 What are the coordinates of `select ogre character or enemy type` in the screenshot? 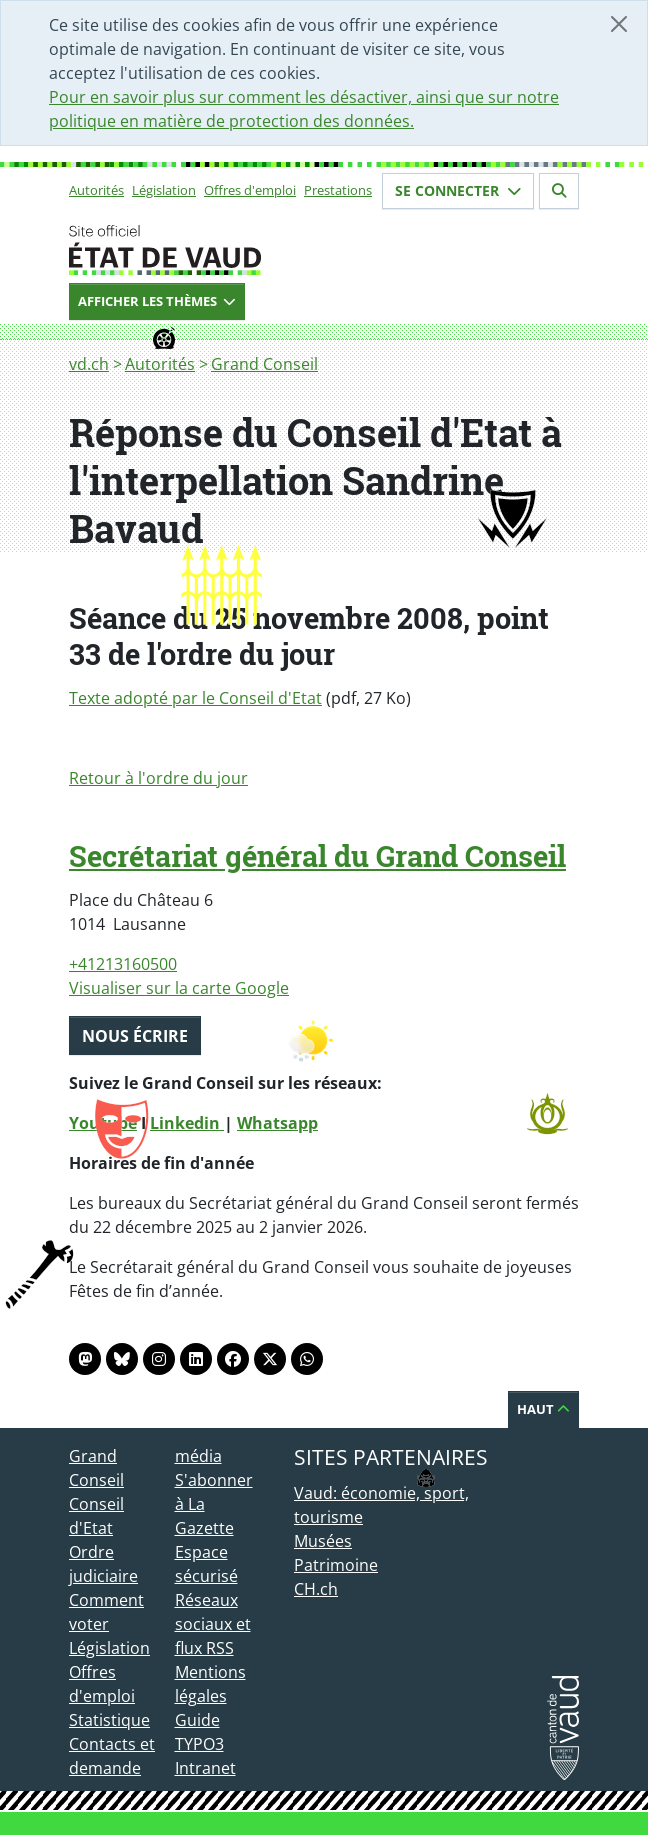 It's located at (426, 1478).